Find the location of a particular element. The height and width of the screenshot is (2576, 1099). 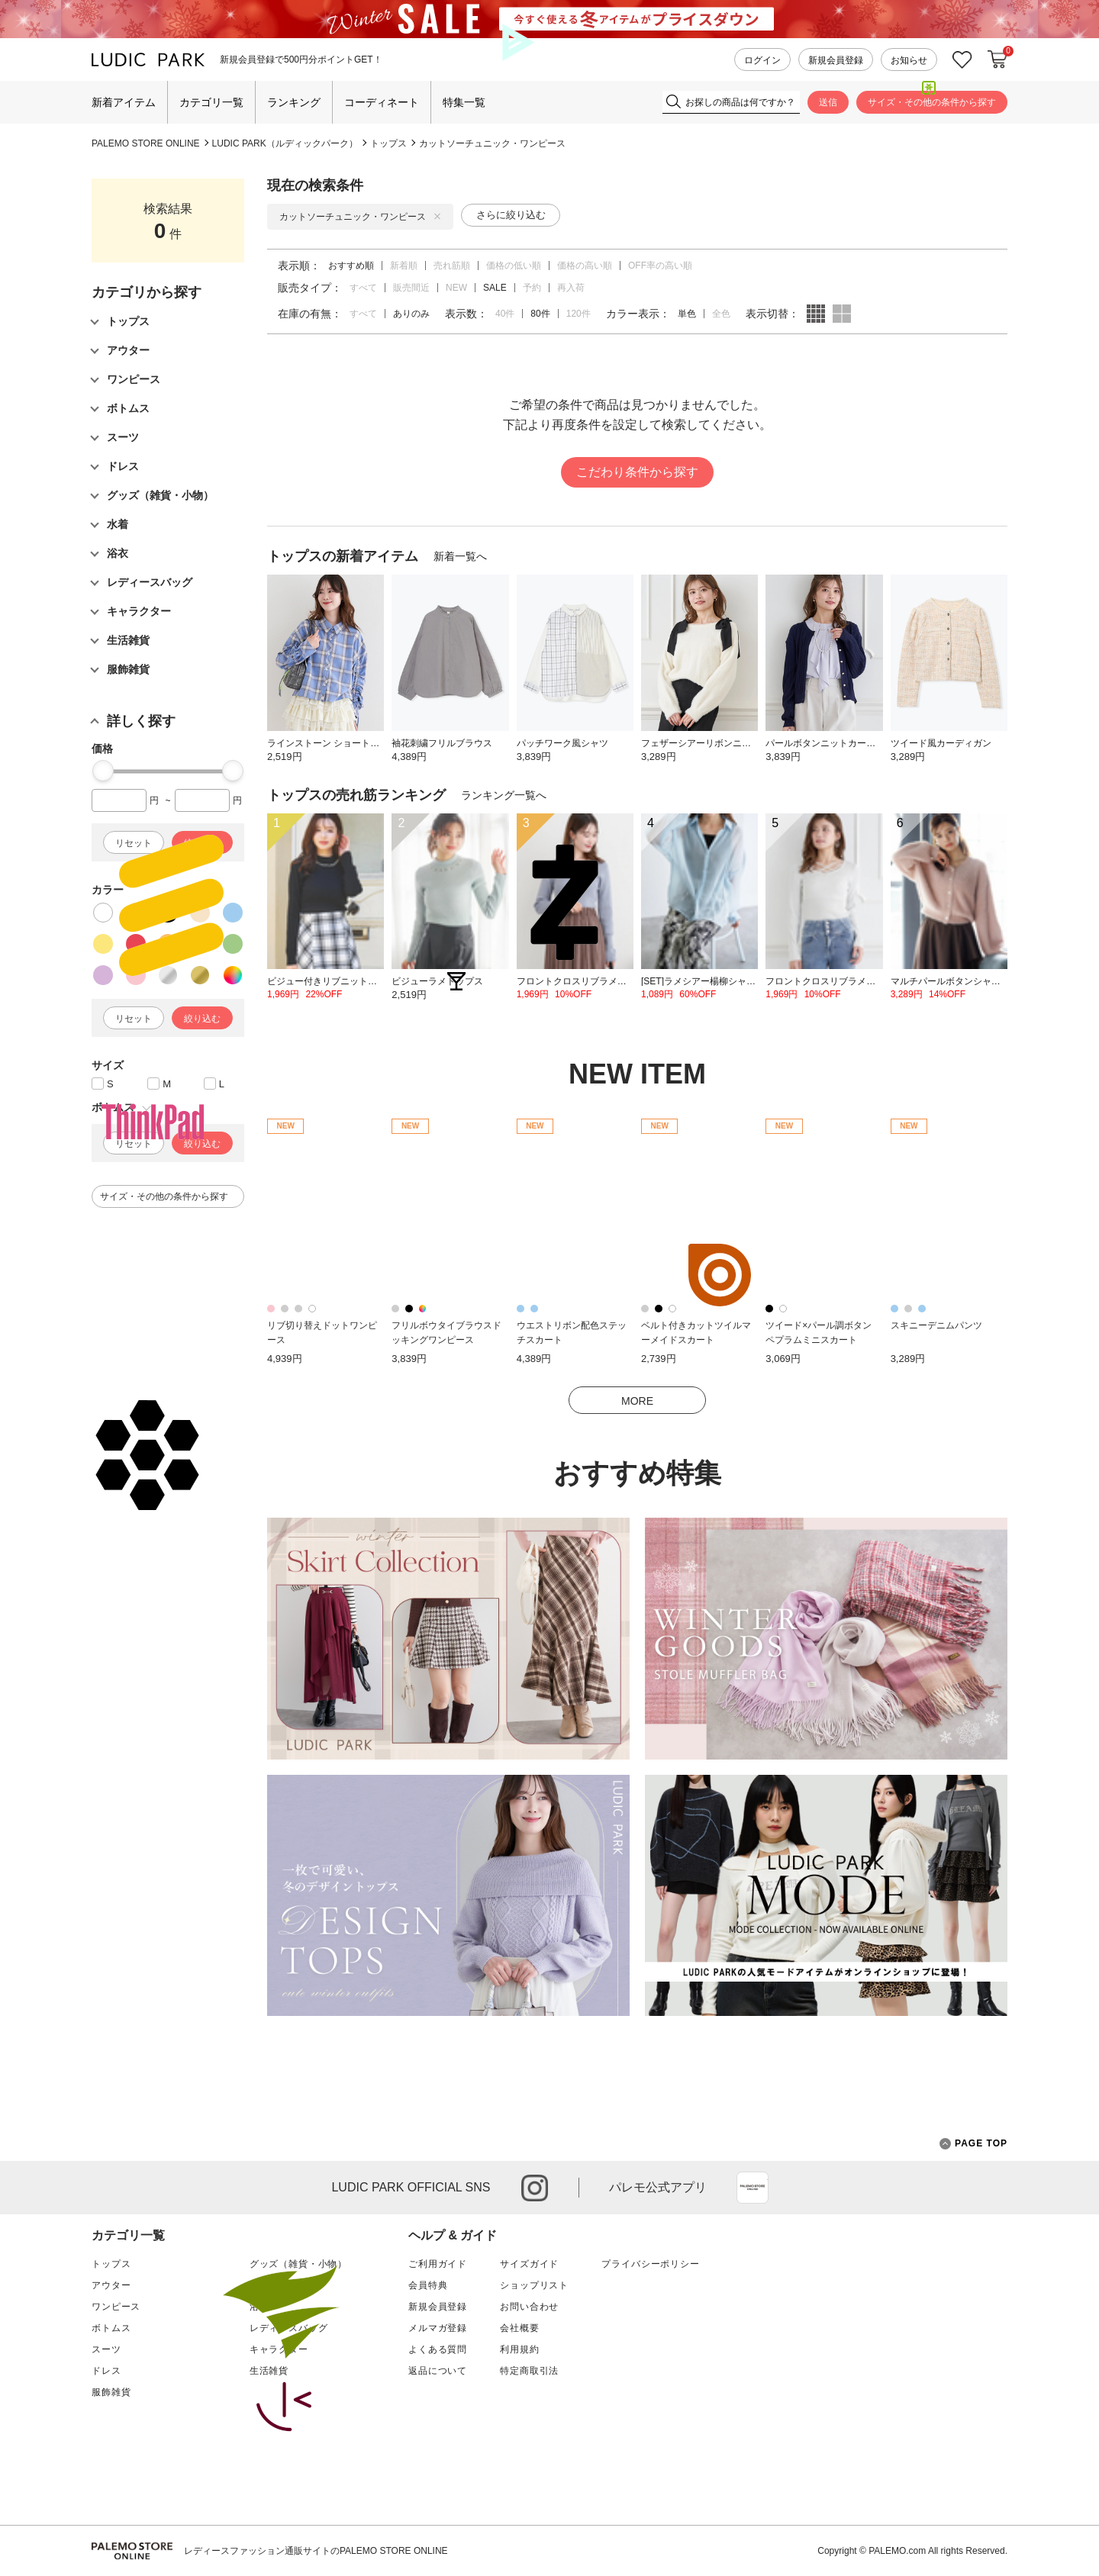

open asciinema terminal recording player is located at coordinates (518, 42).